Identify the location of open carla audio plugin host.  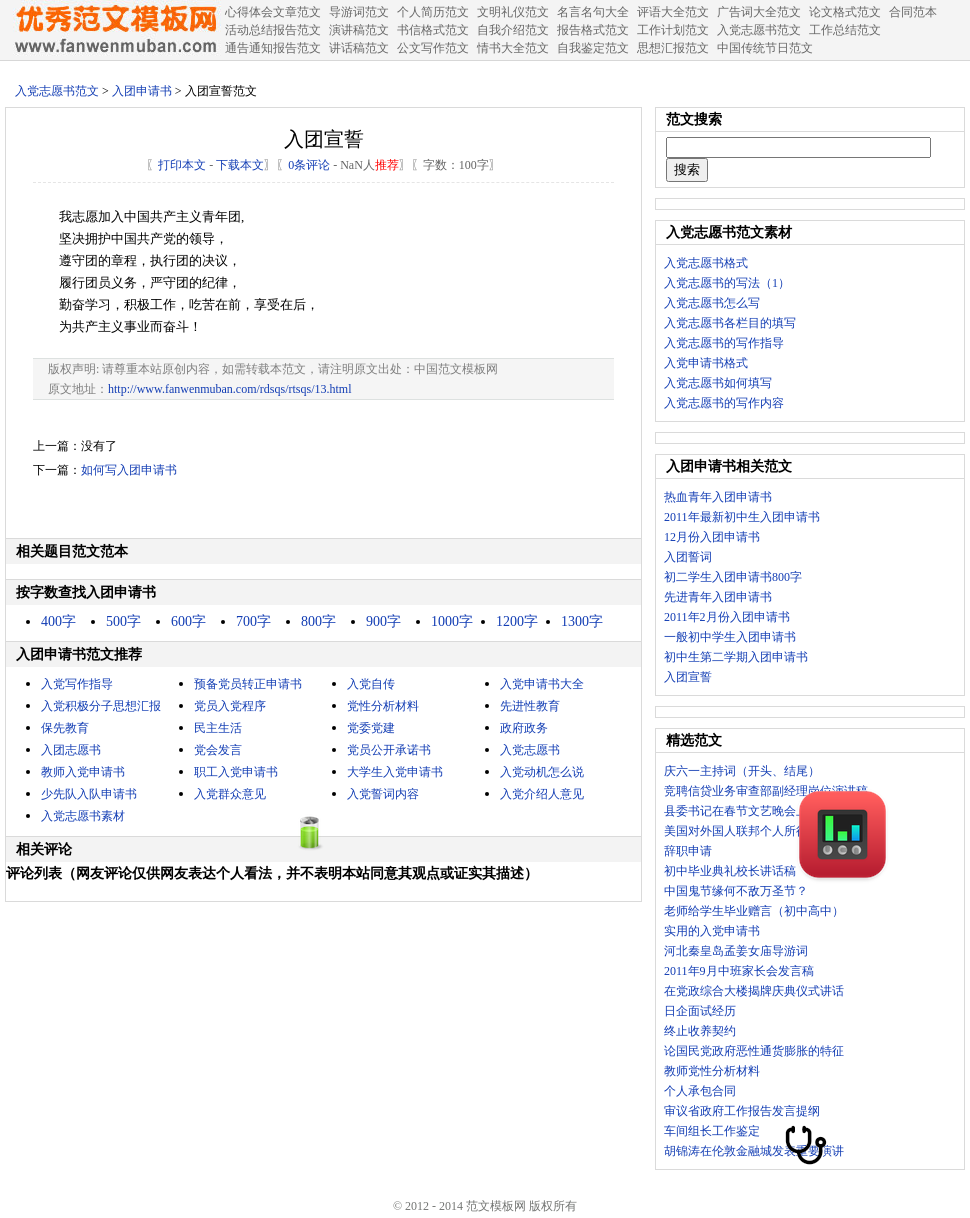
(842, 834).